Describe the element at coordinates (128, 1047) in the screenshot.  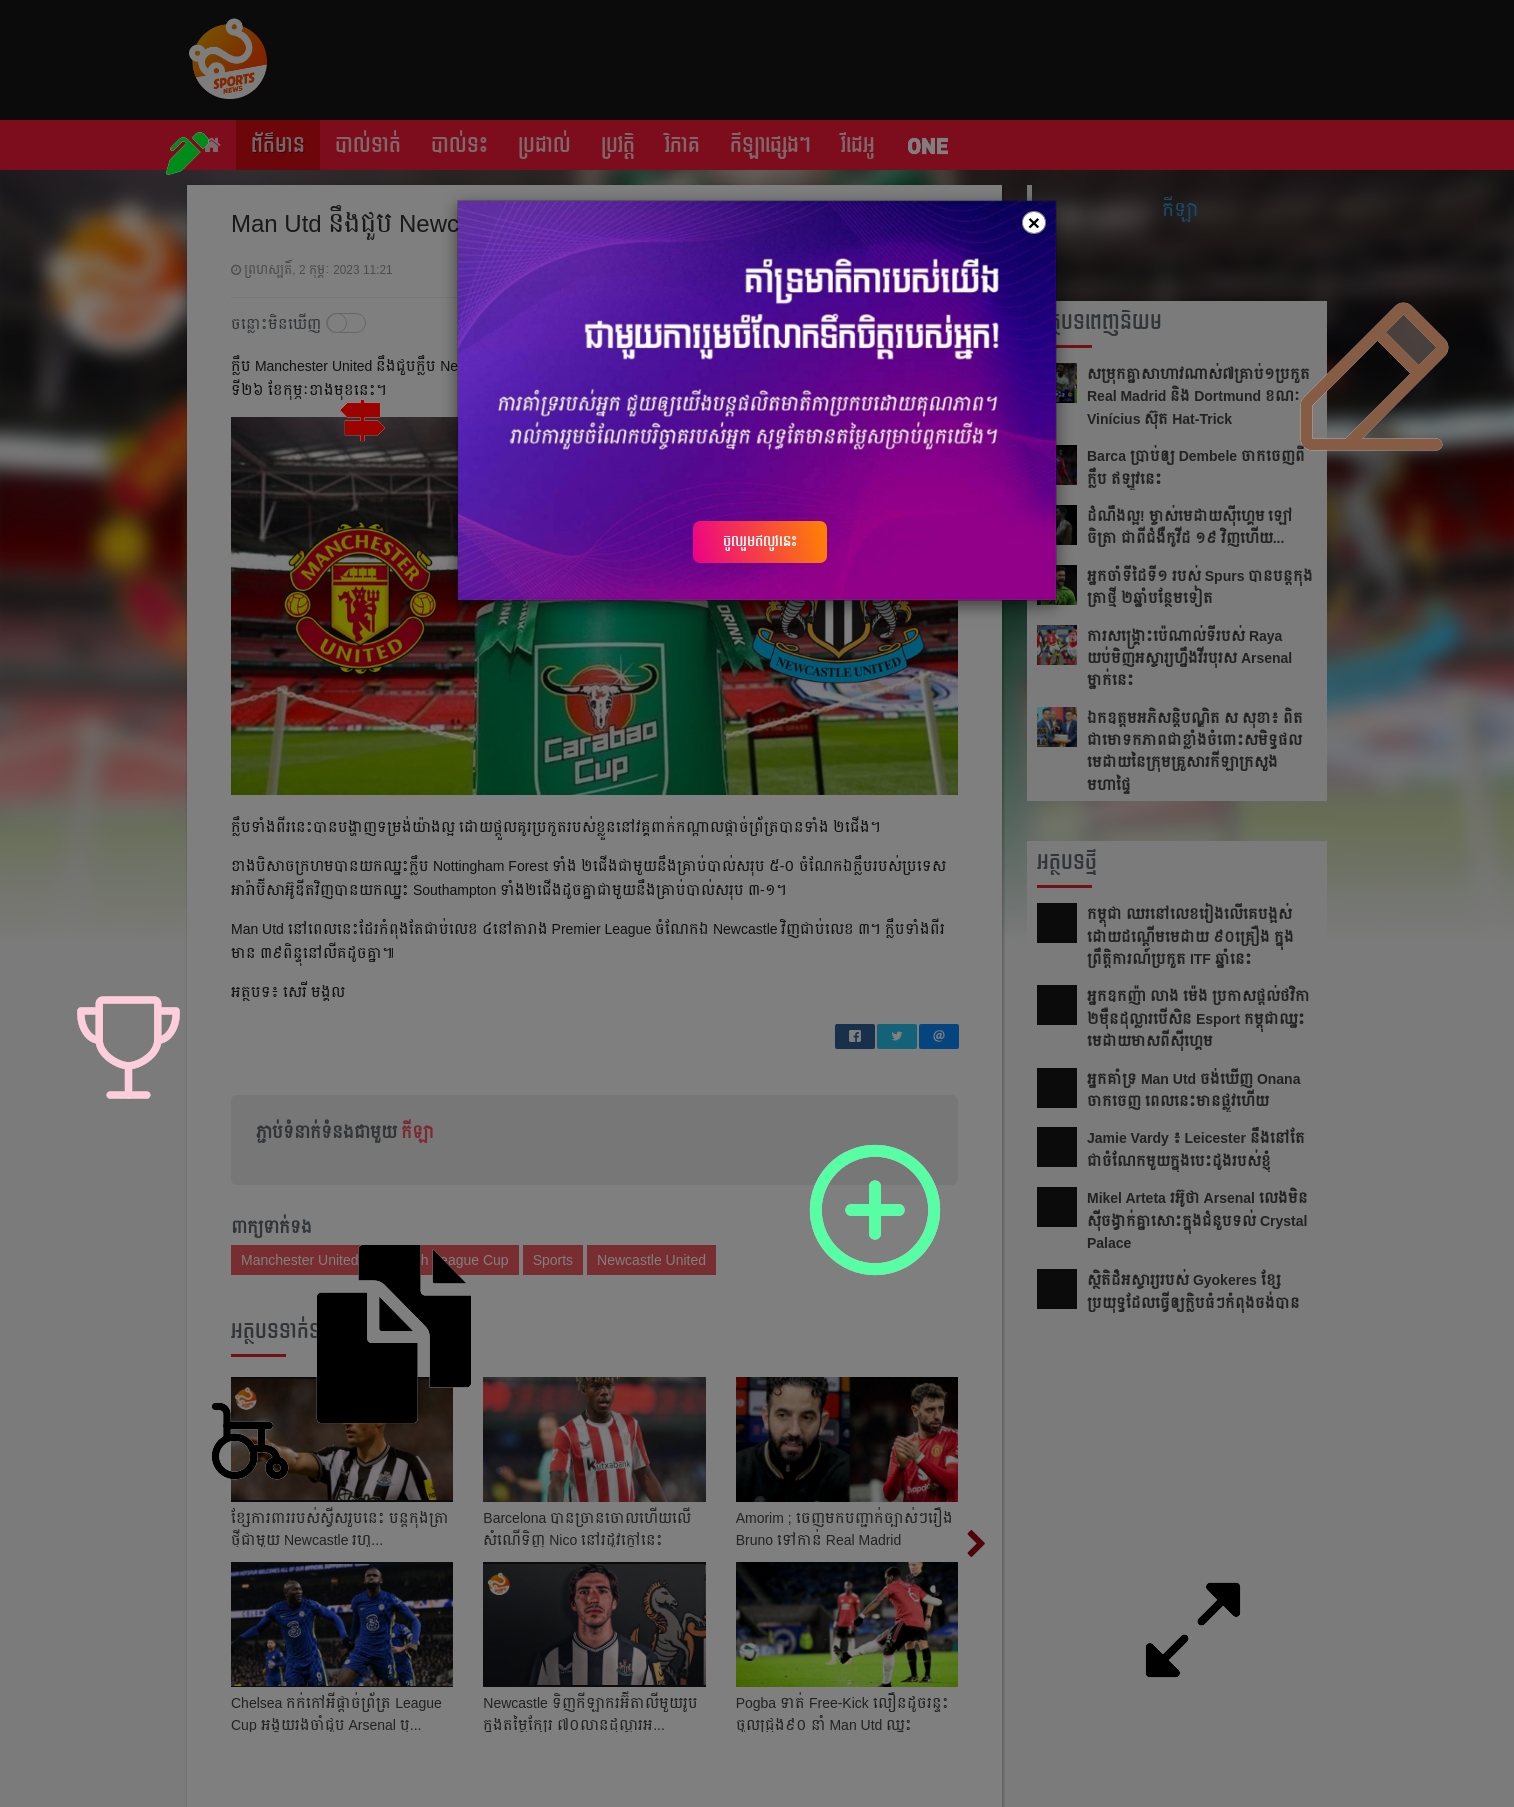
I see `view achievements or awards` at that location.